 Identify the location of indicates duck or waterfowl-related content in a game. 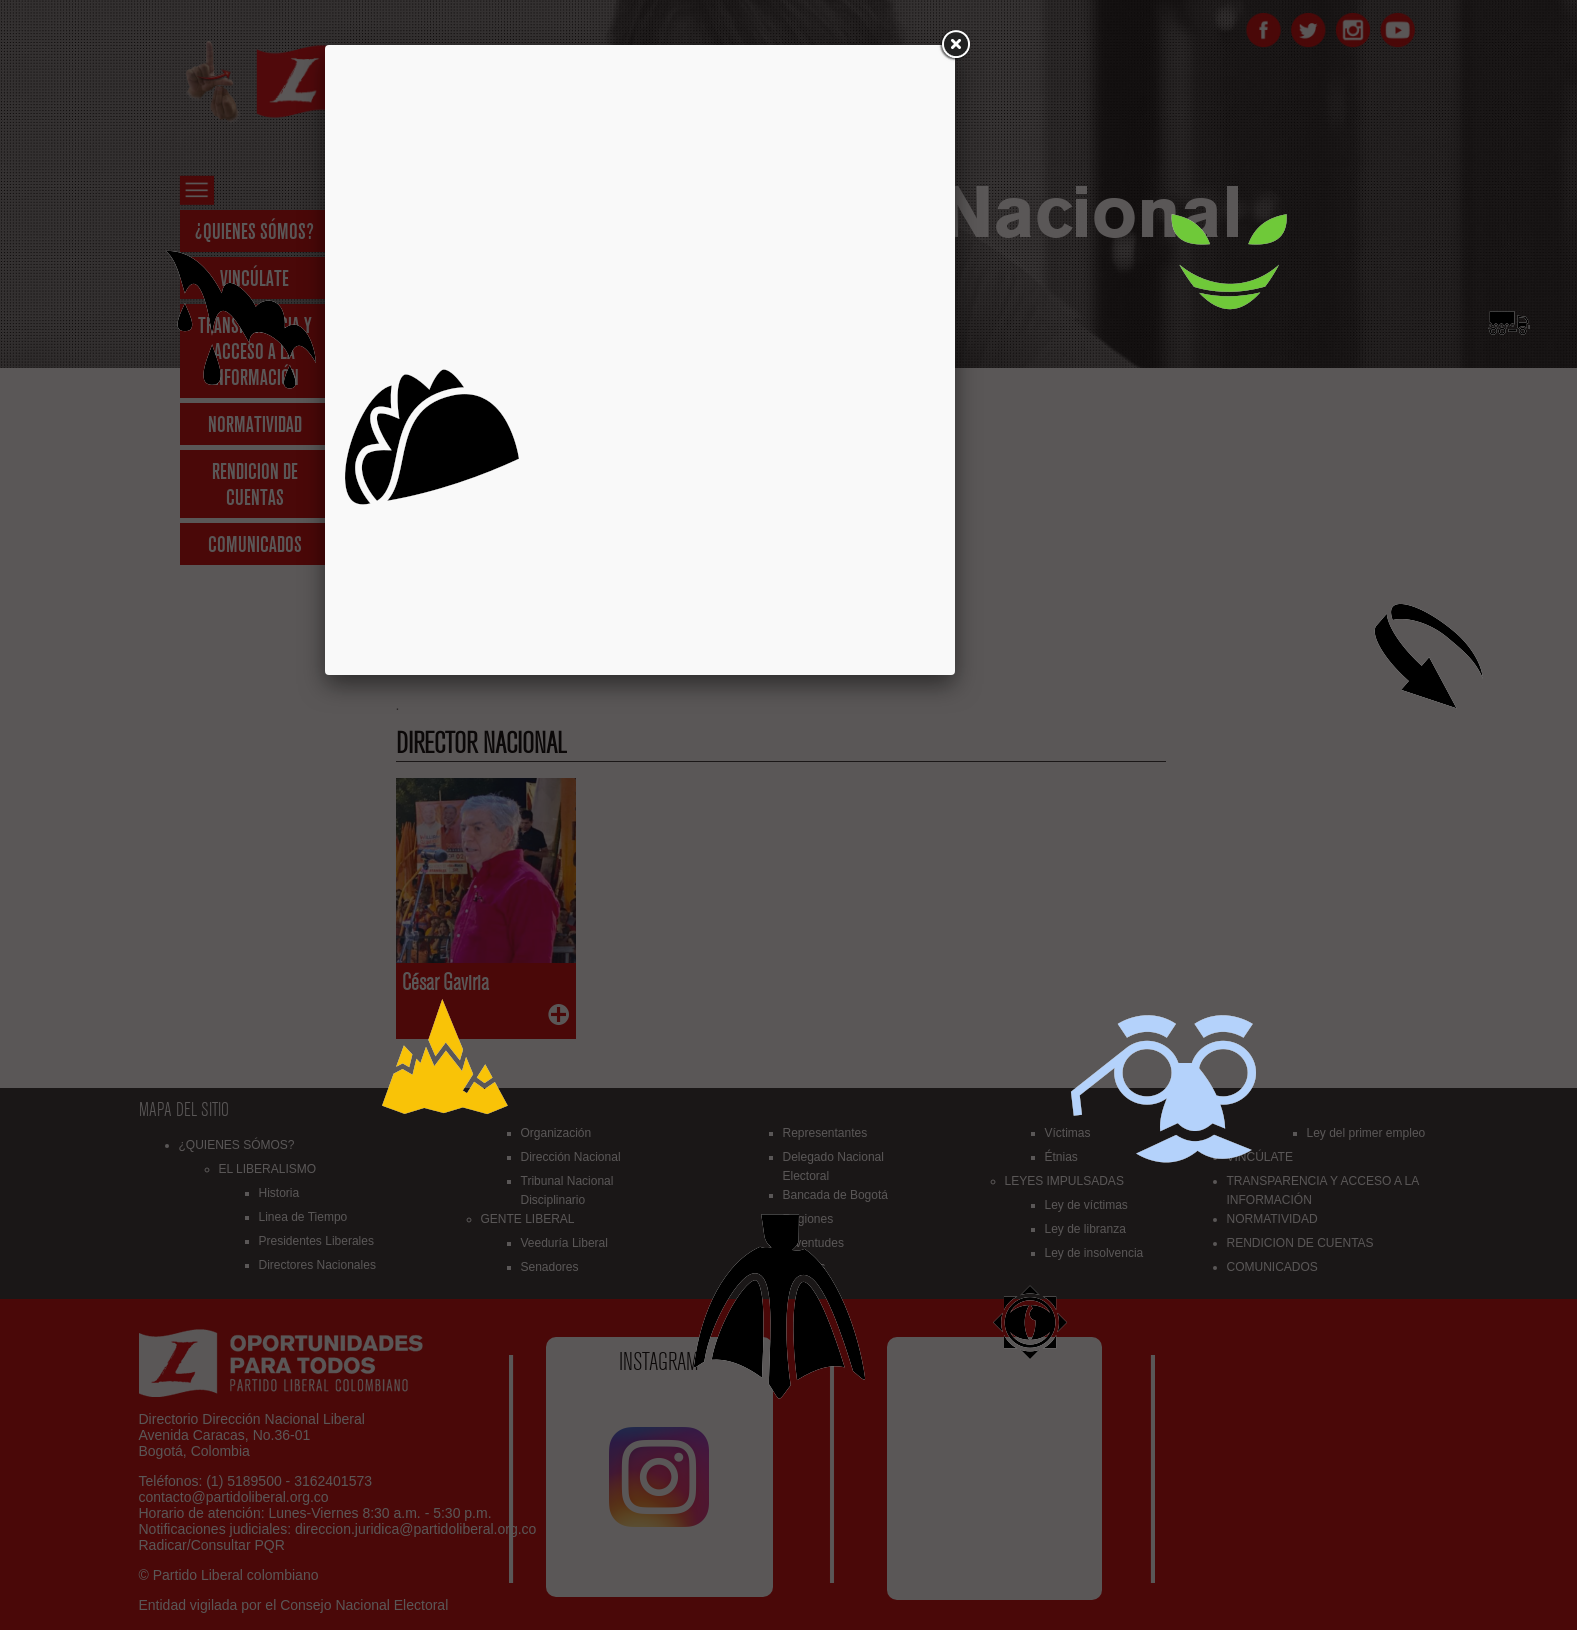
(779, 1306).